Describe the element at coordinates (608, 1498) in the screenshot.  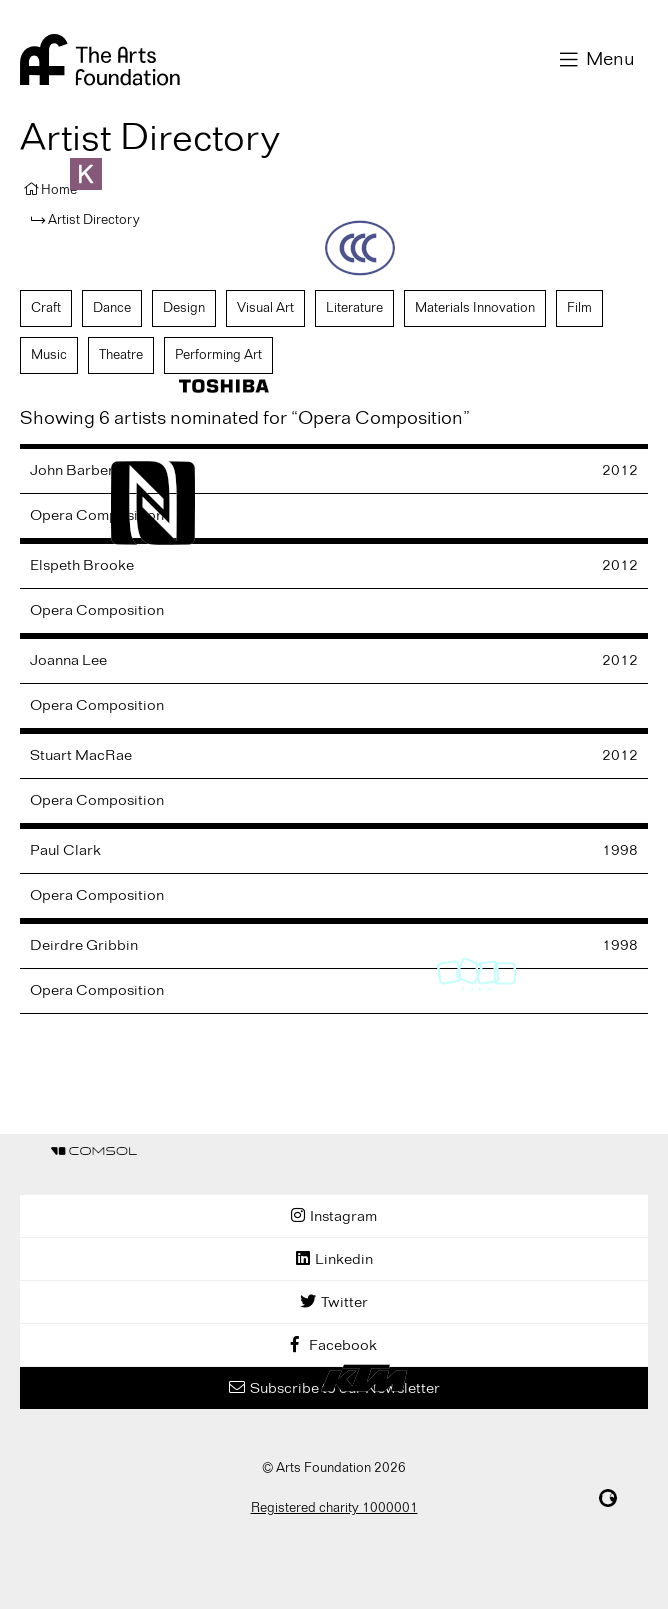
I see `eagle app logo` at that location.